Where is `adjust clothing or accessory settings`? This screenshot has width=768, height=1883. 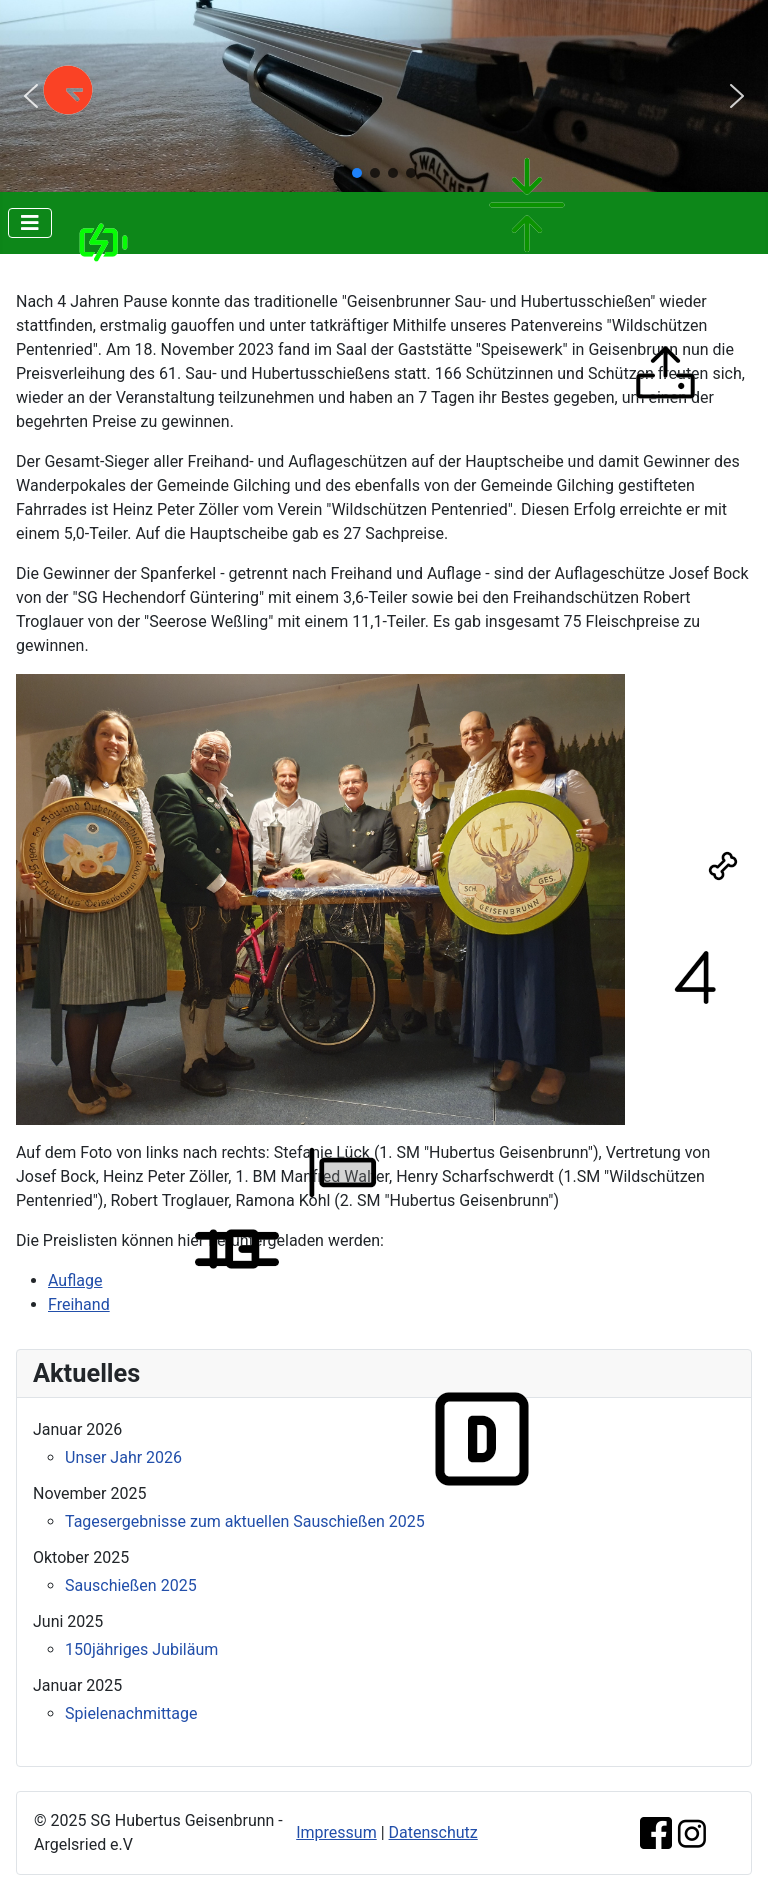 adjust clothing or accessory settings is located at coordinates (237, 1249).